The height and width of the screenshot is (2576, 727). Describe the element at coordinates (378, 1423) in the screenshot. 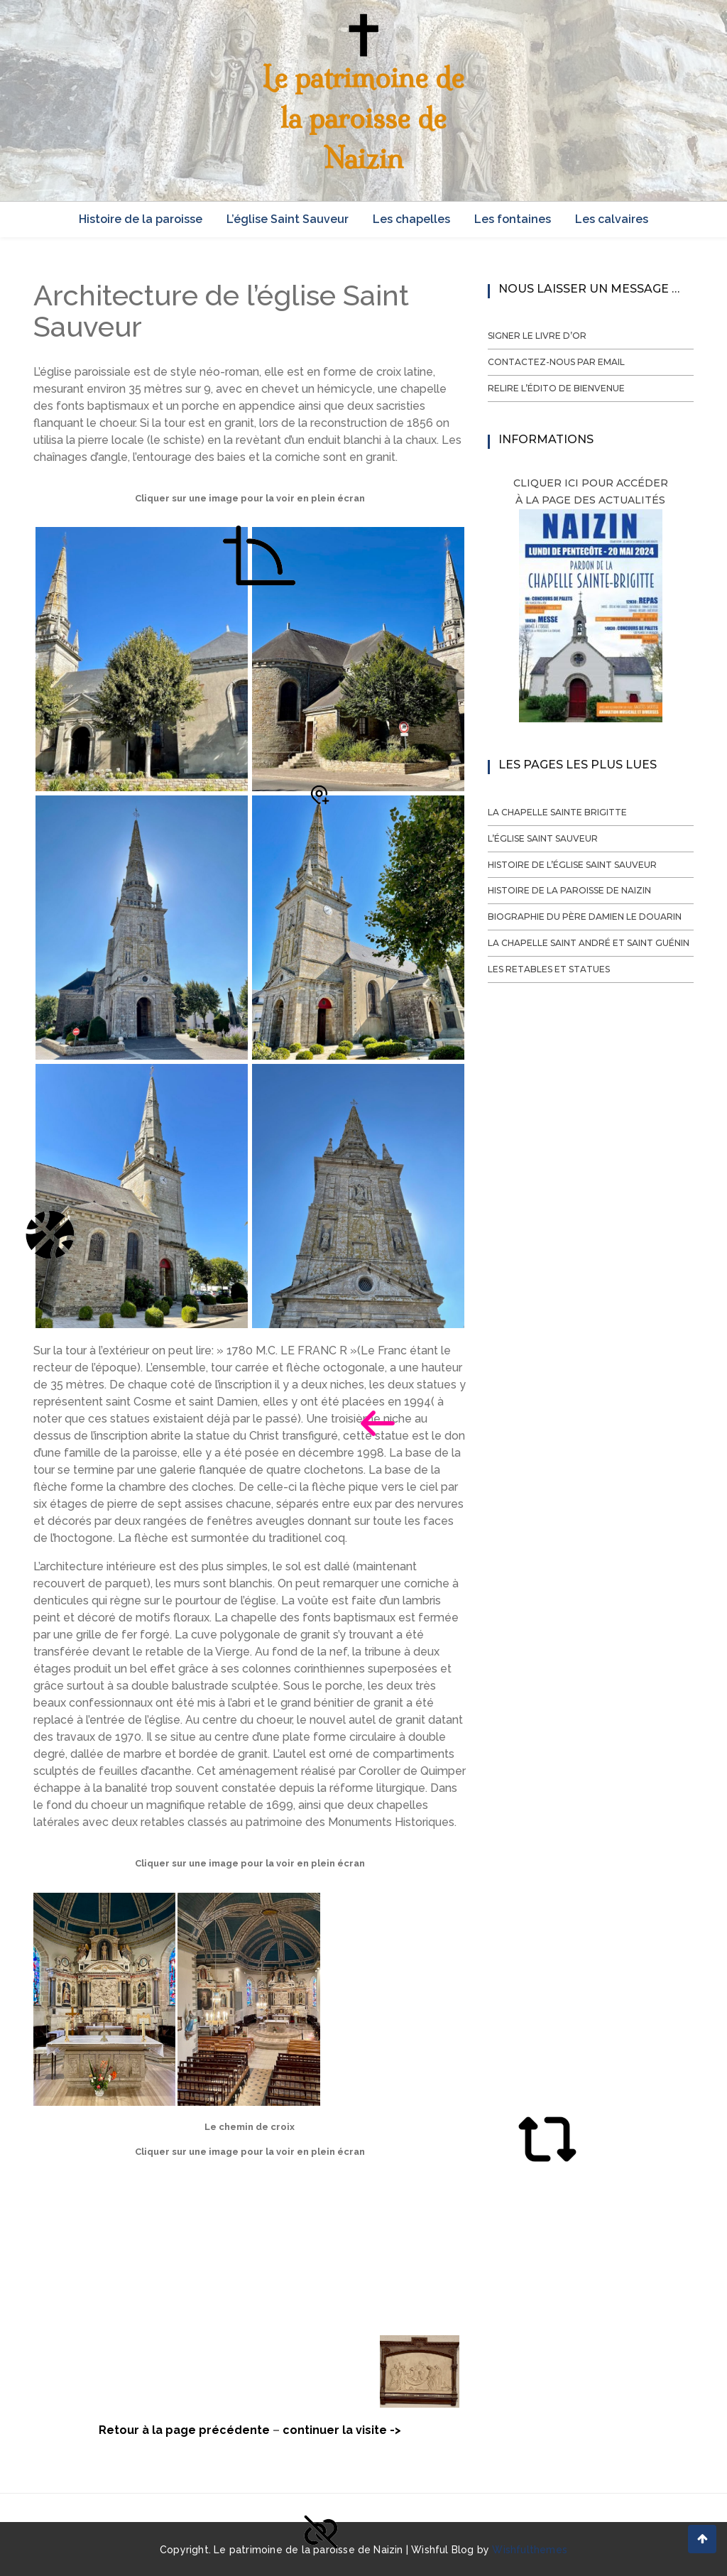

I see `go back to the previous screen` at that location.